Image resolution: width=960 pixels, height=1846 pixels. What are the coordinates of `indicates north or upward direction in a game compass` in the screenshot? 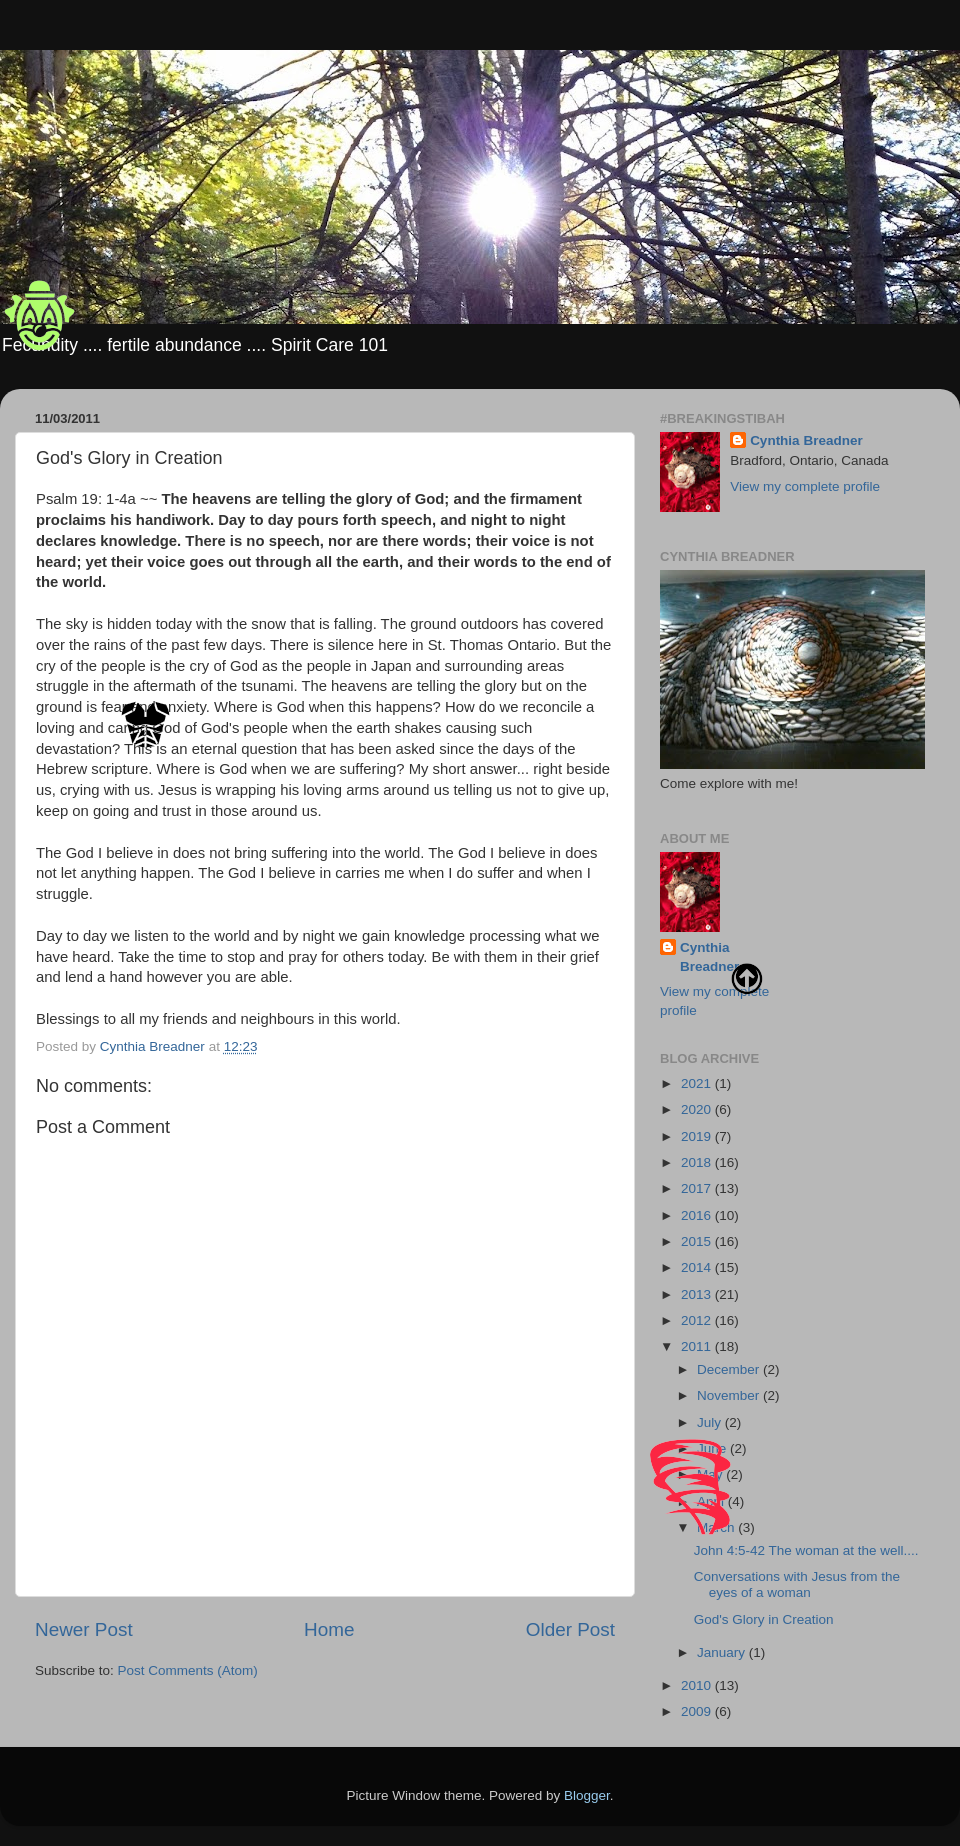 It's located at (747, 979).